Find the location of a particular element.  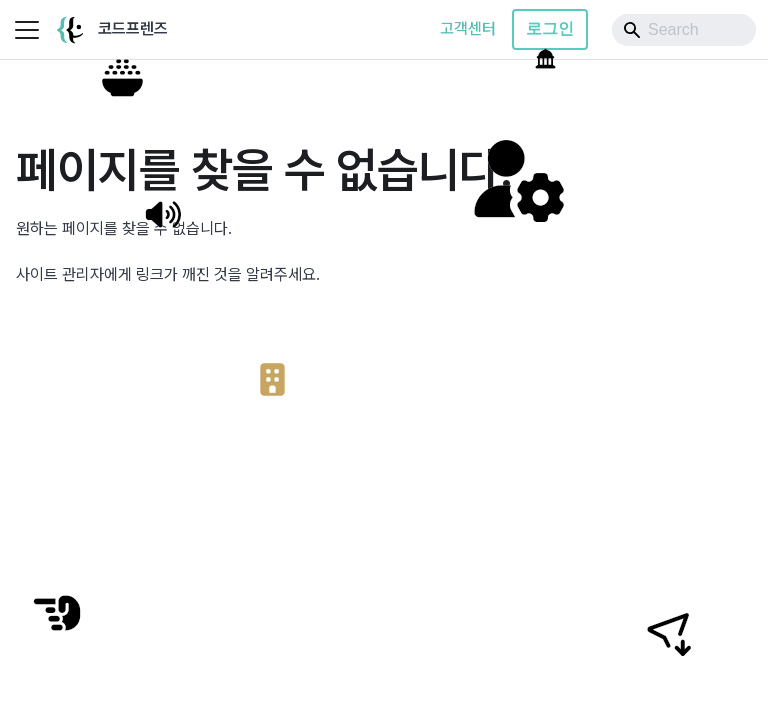

volume is set to high is located at coordinates (162, 214).